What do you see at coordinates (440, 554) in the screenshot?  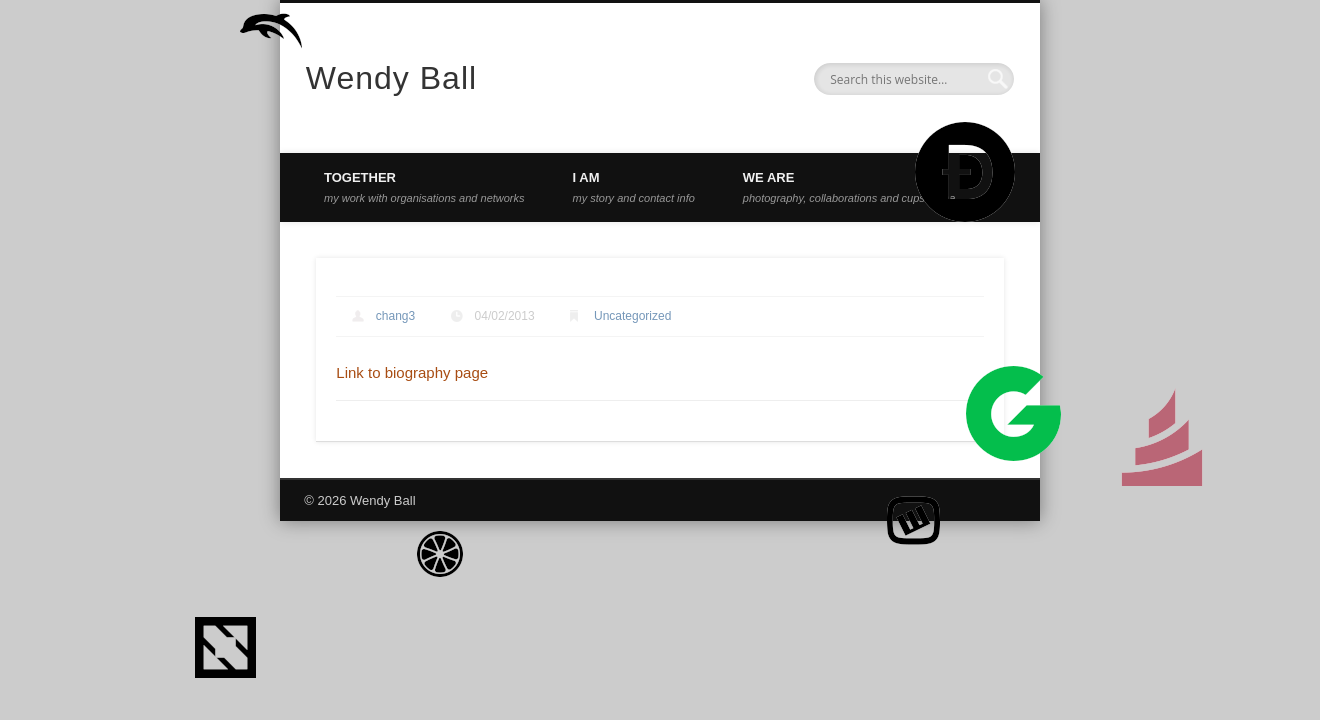 I see `juce audio framework logo` at bounding box center [440, 554].